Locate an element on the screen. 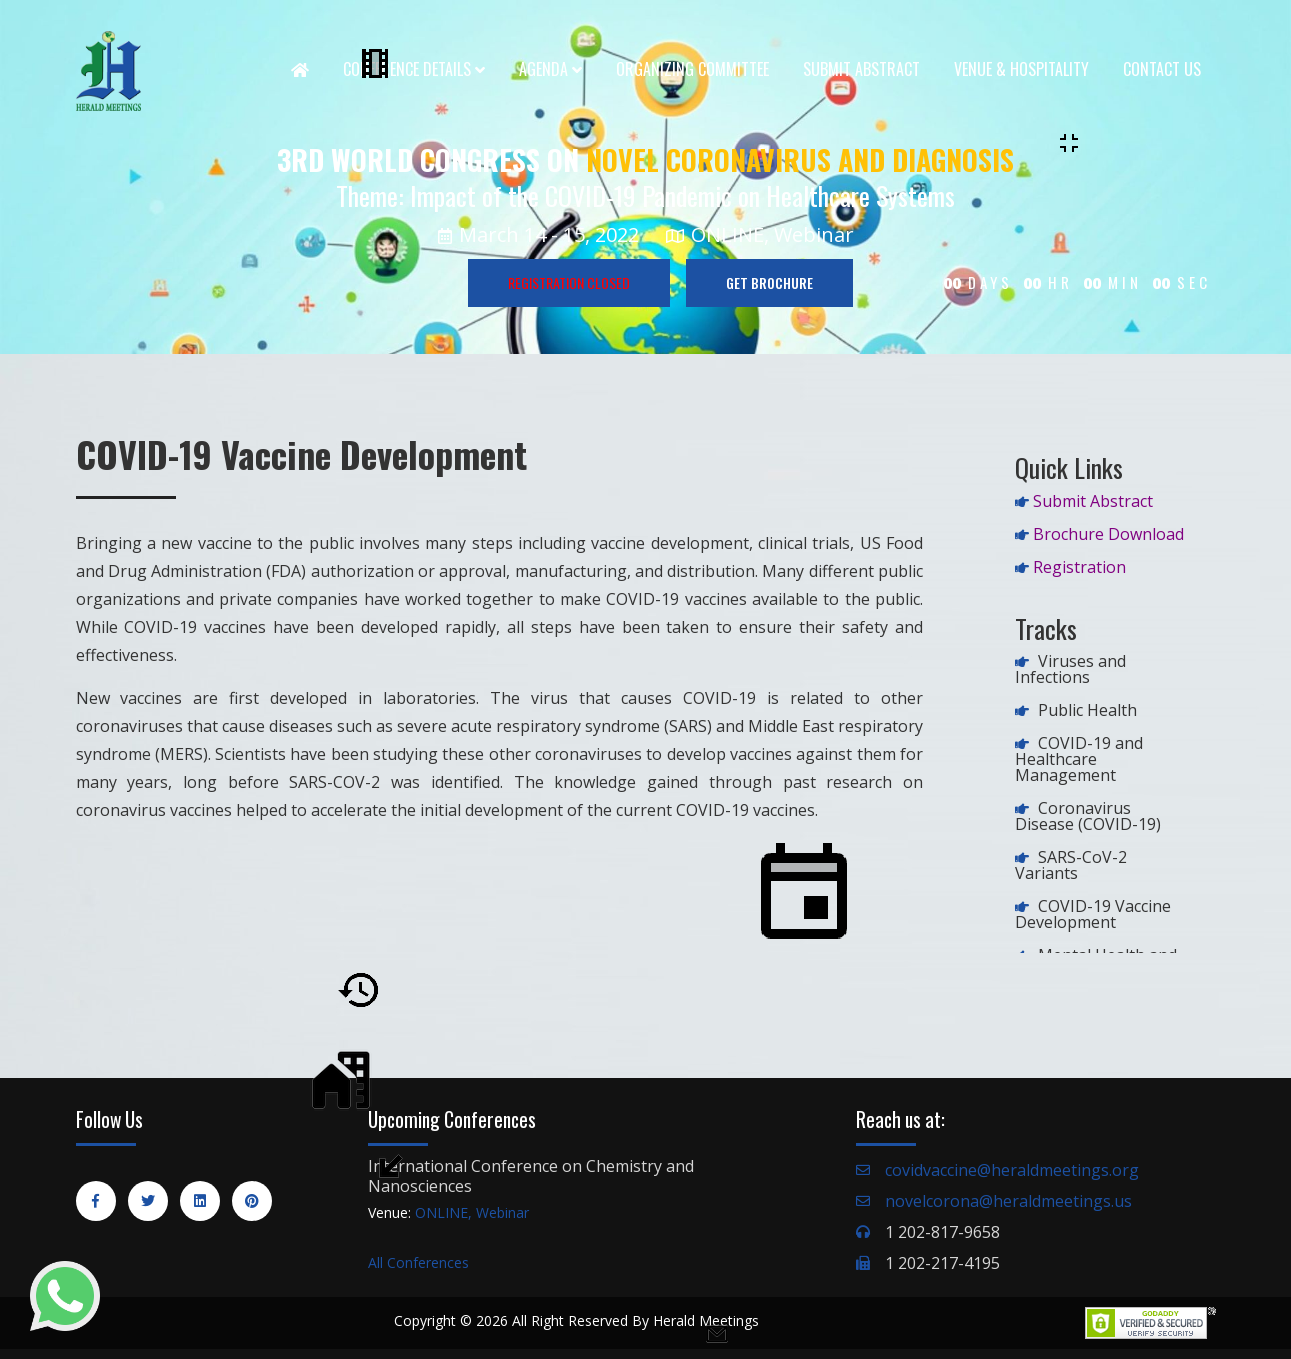 This screenshot has height=1359, width=1291. switch between home and work locations is located at coordinates (341, 1080).